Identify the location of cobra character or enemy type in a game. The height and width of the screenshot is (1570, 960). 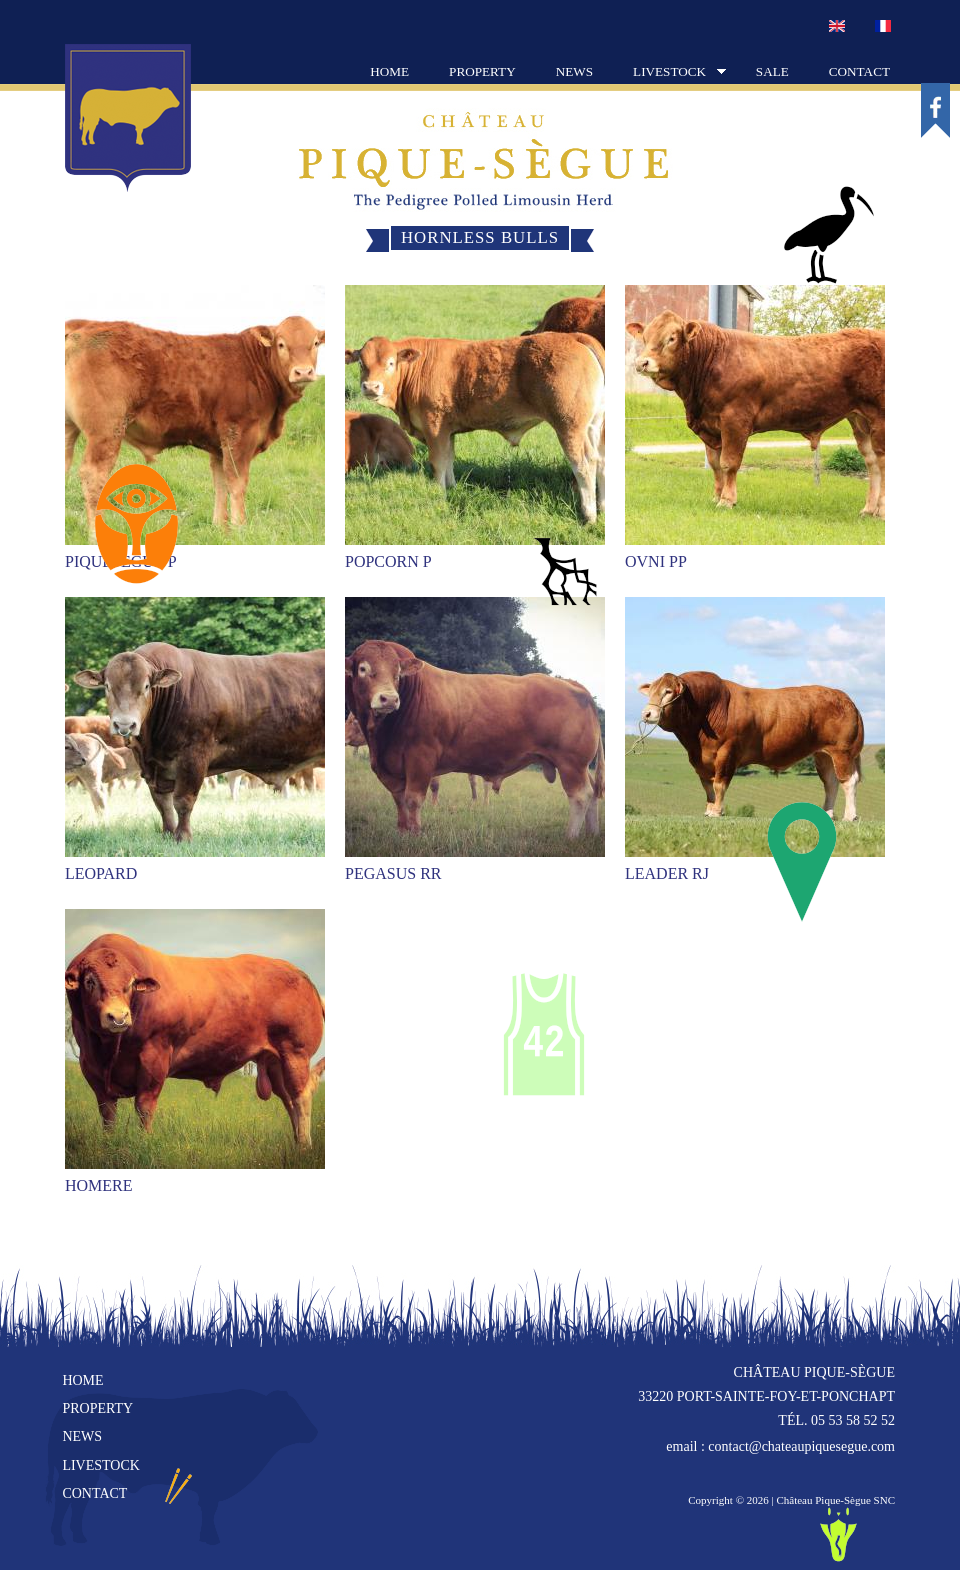
(838, 1534).